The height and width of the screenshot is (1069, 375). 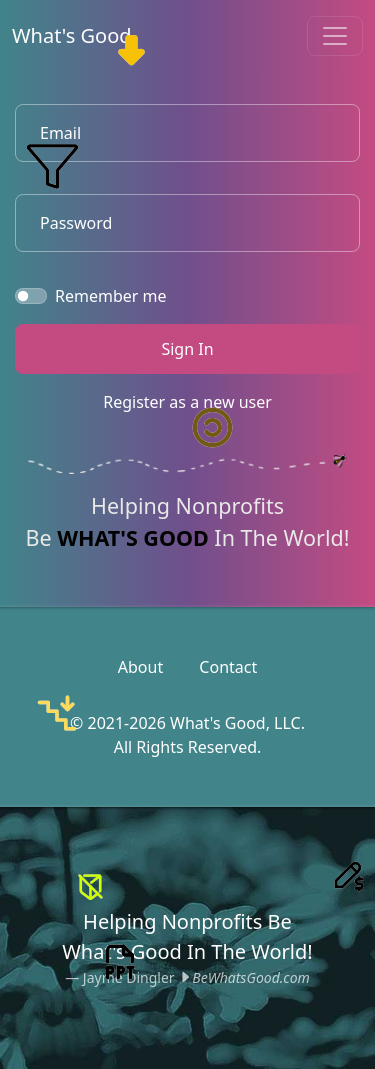 I want to click on PowerPoint file type indicator, so click(x=120, y=962).